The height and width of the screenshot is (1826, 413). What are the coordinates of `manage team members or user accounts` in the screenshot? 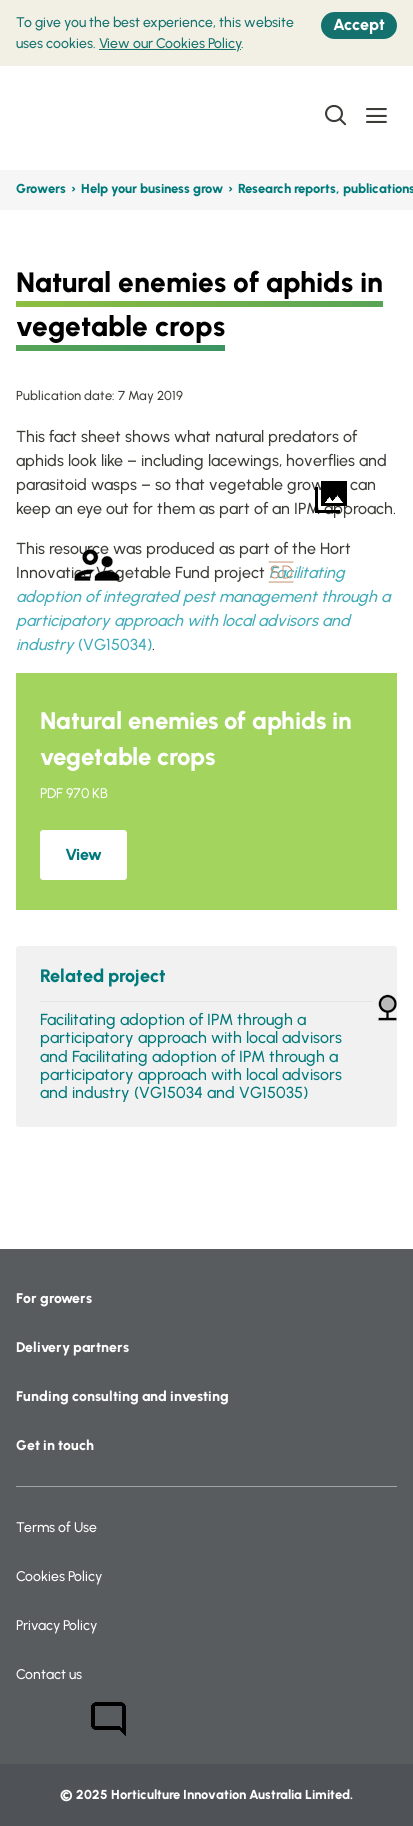 It's located at (97, 565).